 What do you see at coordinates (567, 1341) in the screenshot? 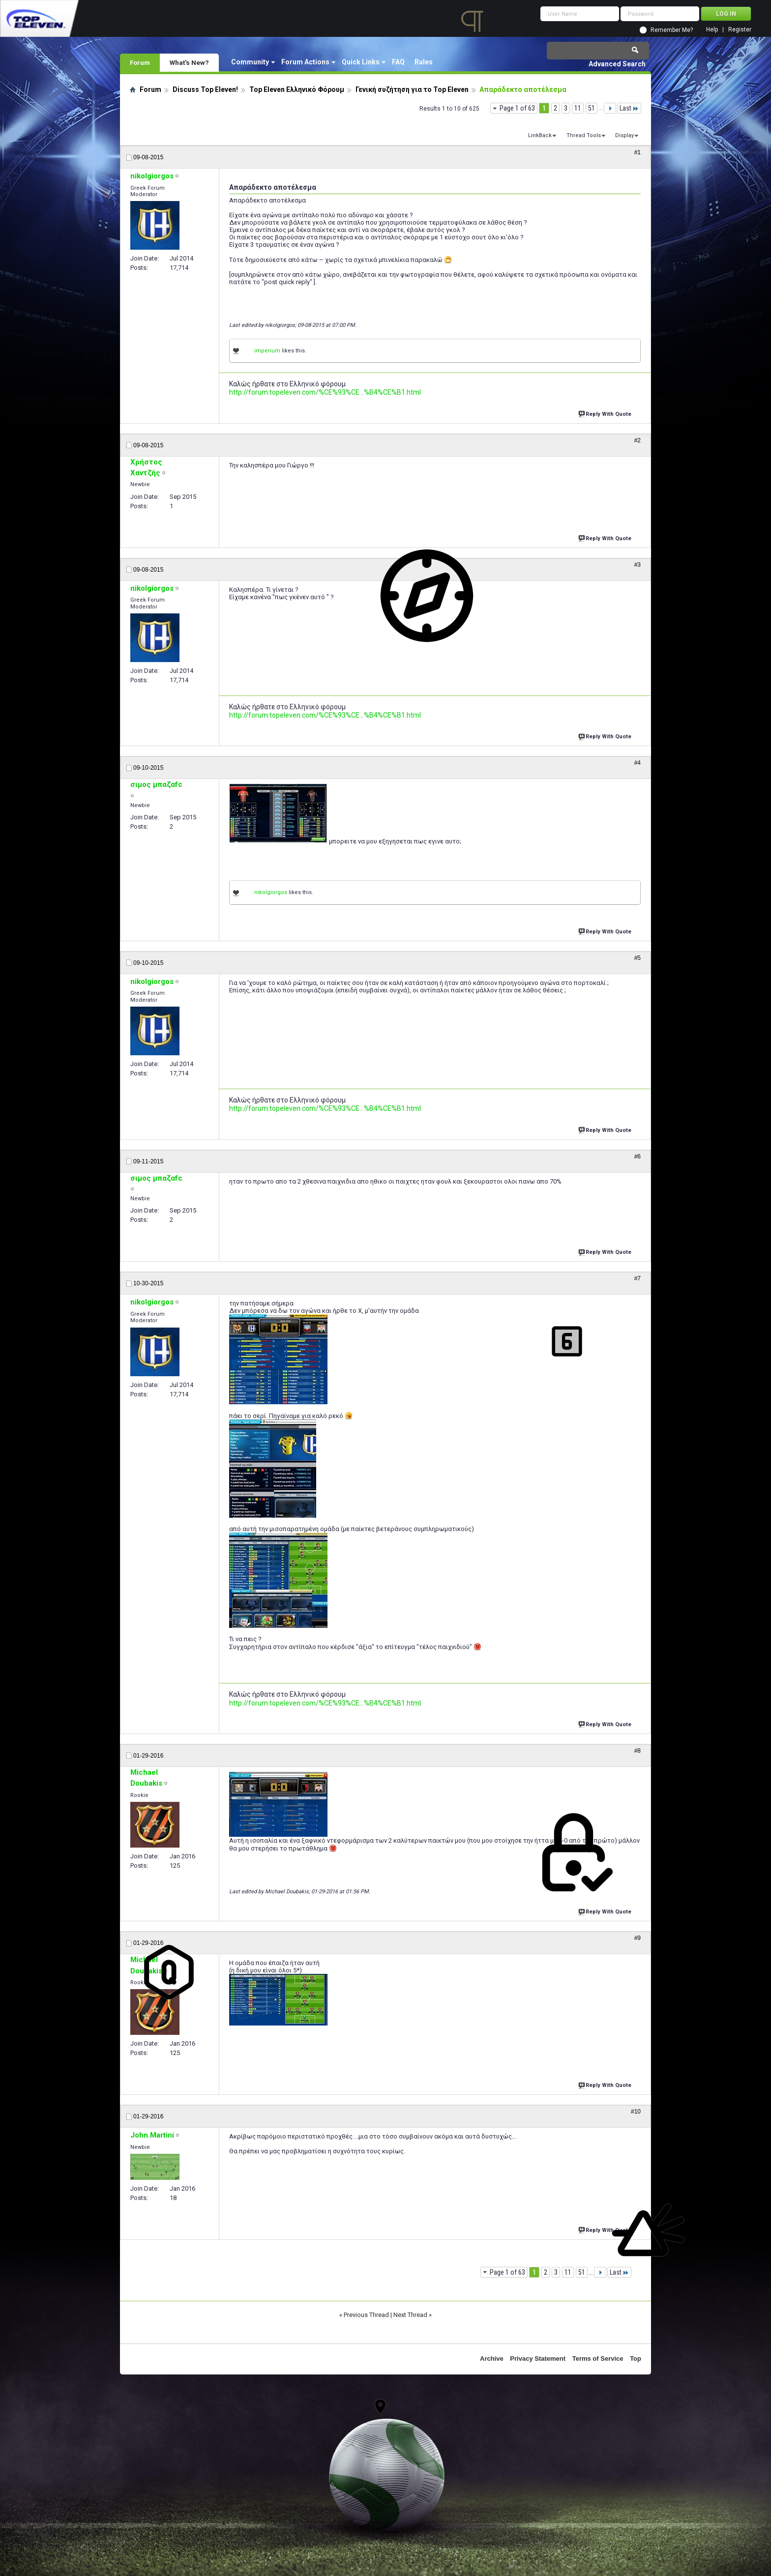
I see `select option number 6` at bounding box center [567, 1341].